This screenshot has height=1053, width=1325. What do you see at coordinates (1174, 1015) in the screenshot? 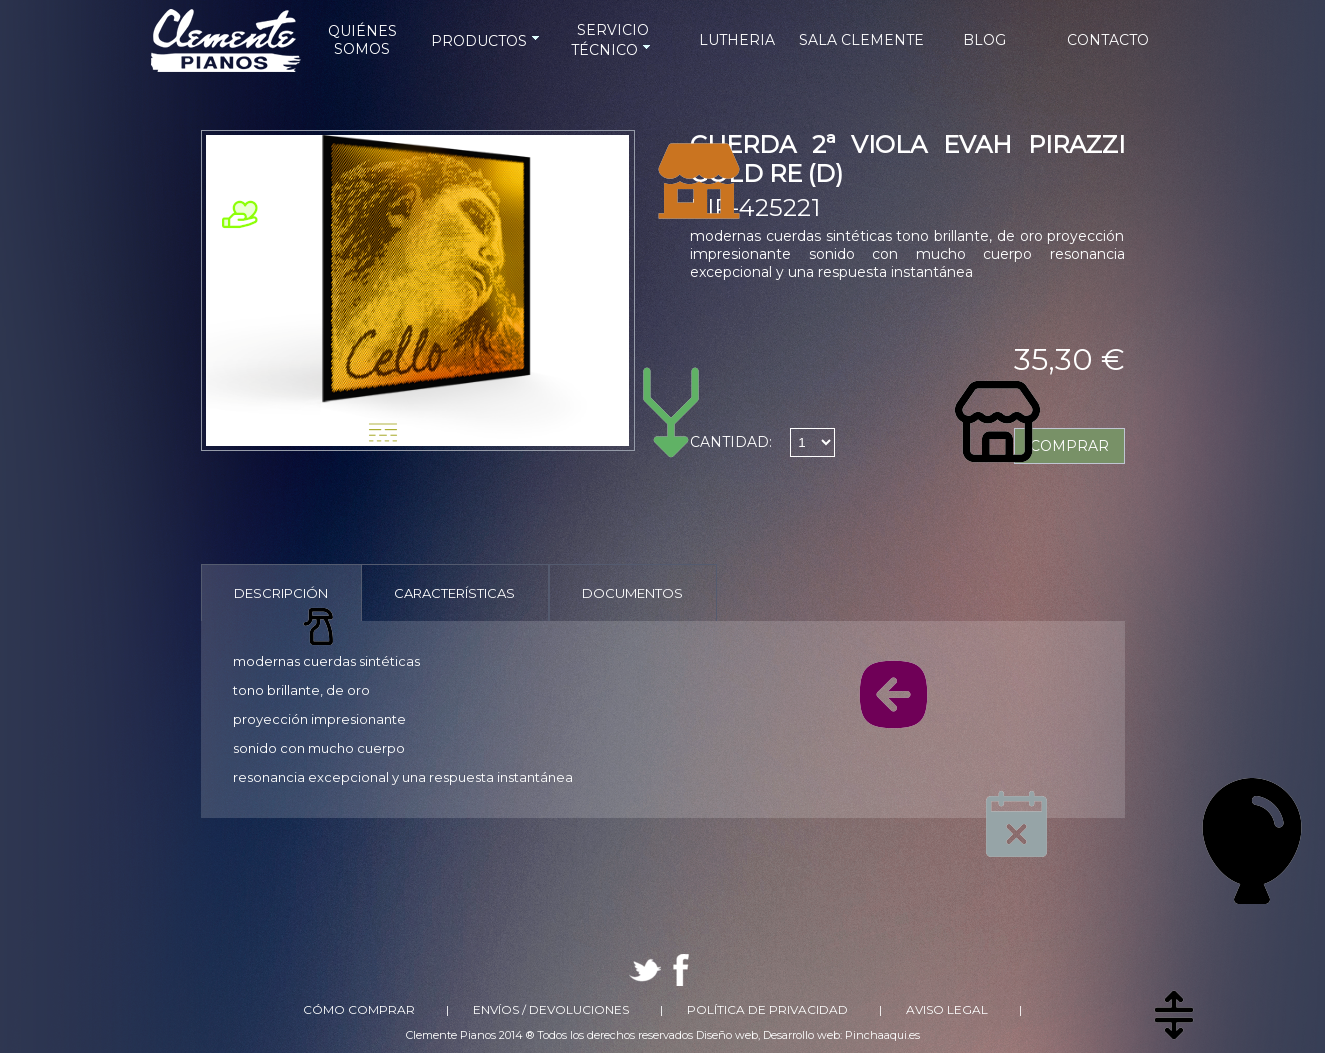
I see `split view vertically` at bounding box center [1174, 1015].